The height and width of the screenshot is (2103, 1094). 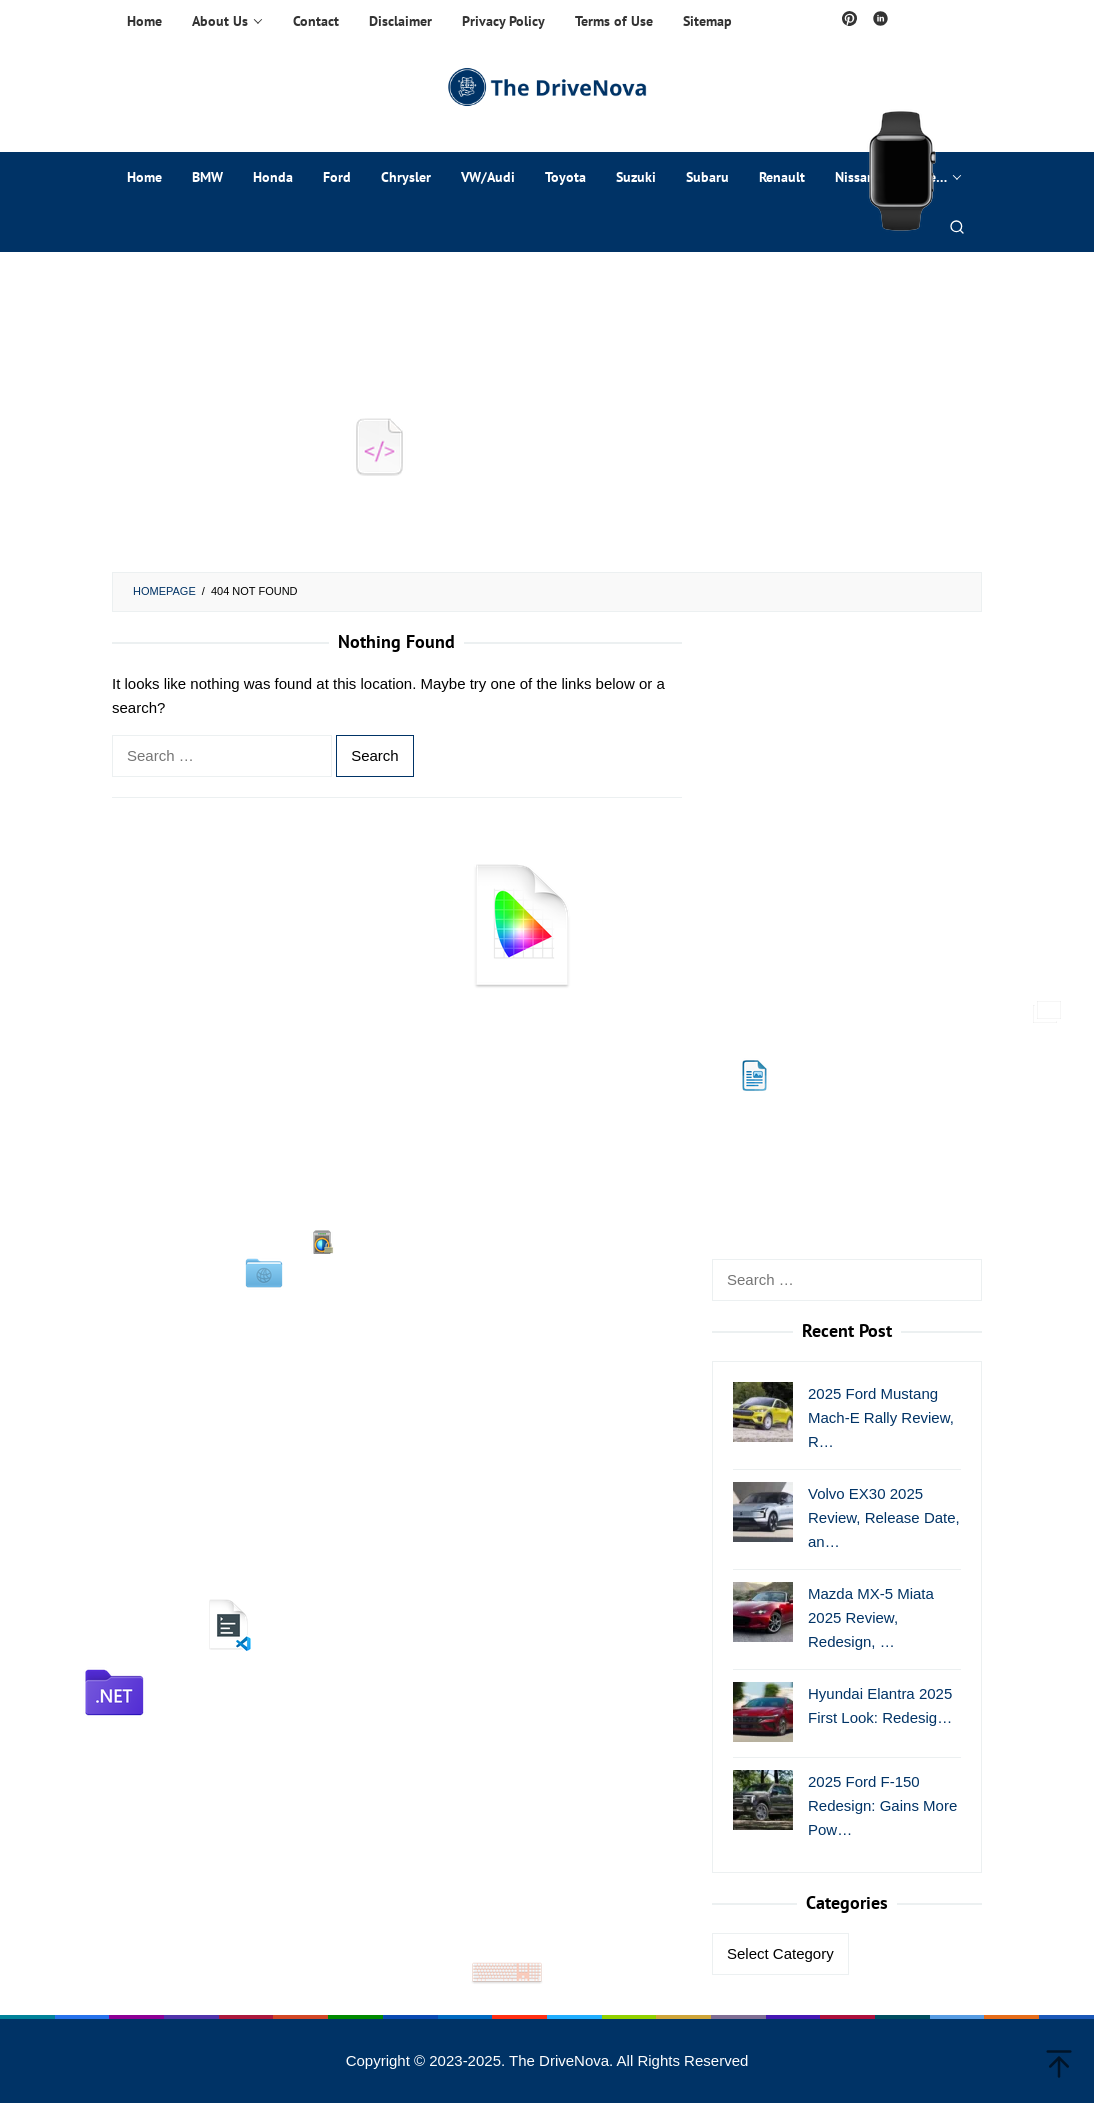 I want to click on an xml file type indicator, so click(x=379, y=446).